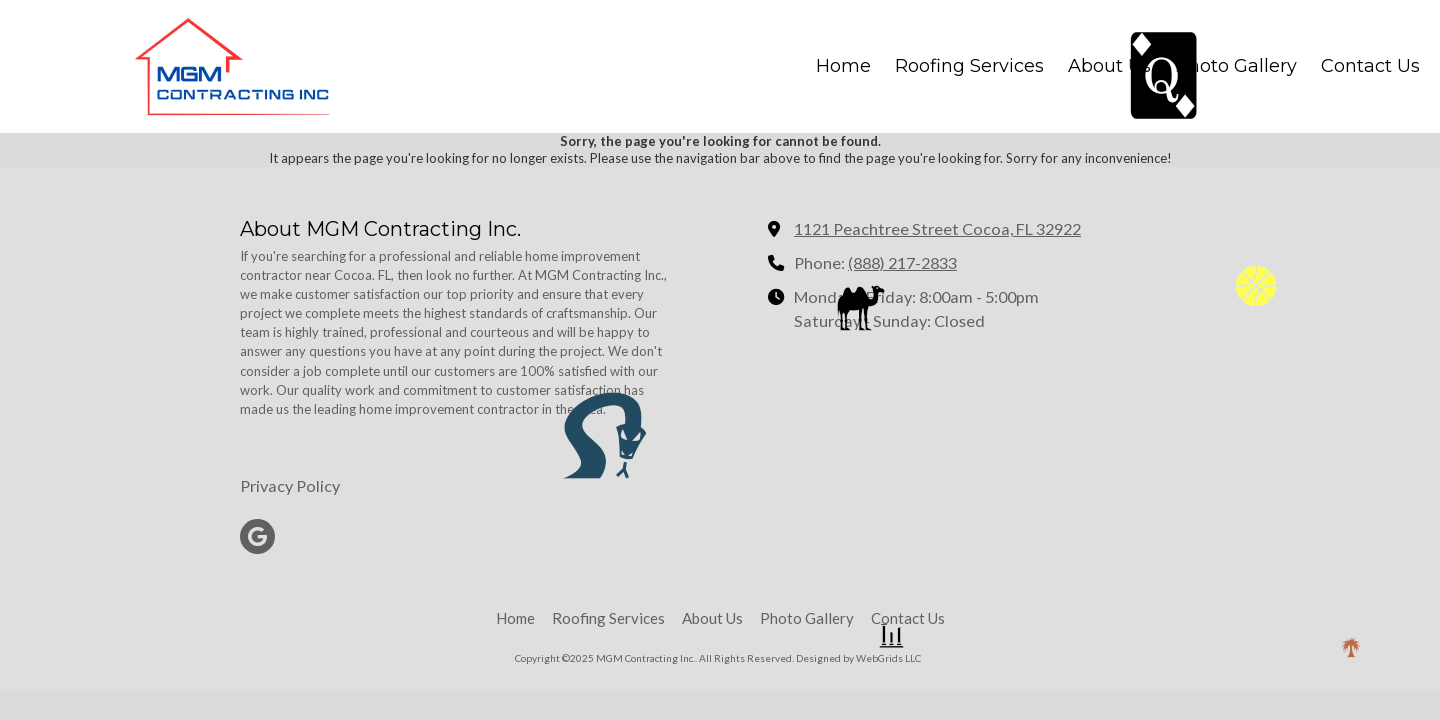  Describe the element at coordinates (891, 635) in the screenshot. I see `access historical or classical content` at that location.